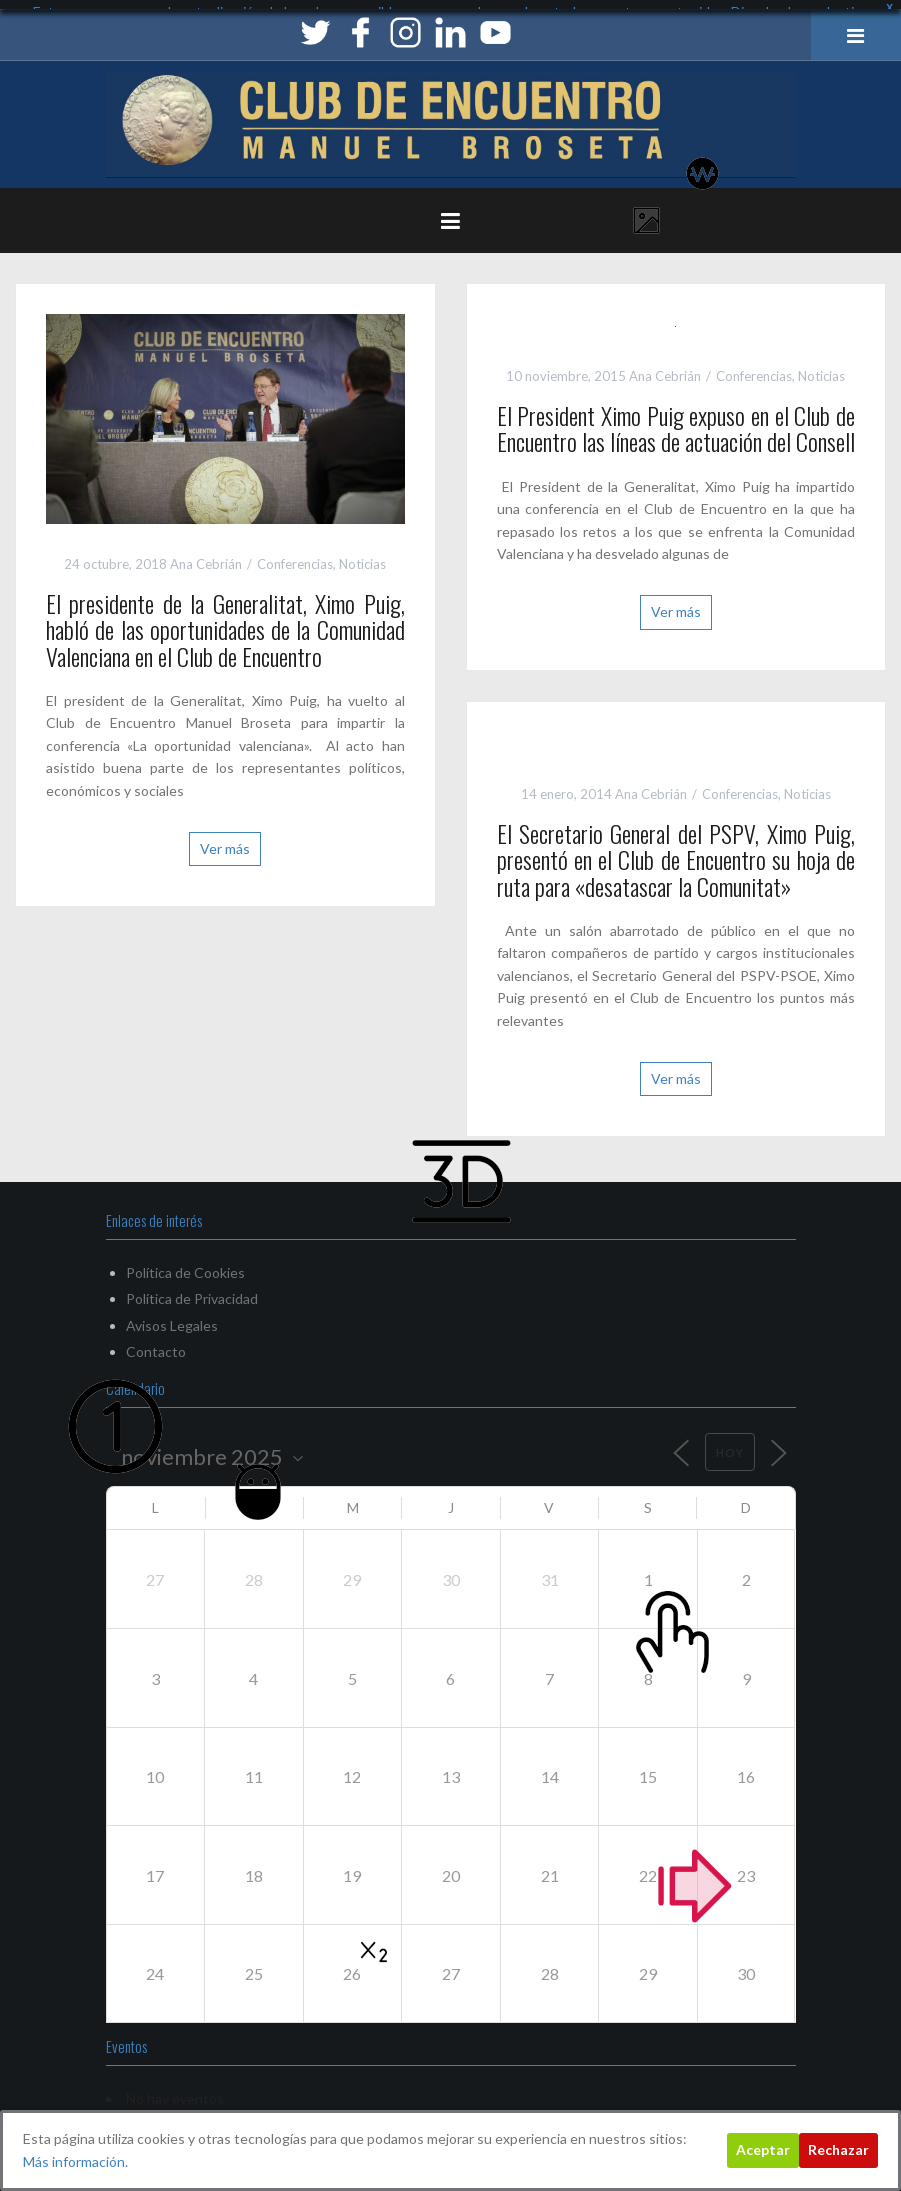  Describe the element at coordinates (702, 173) in the screenshot. I see `select Korean won as currency` at that location.